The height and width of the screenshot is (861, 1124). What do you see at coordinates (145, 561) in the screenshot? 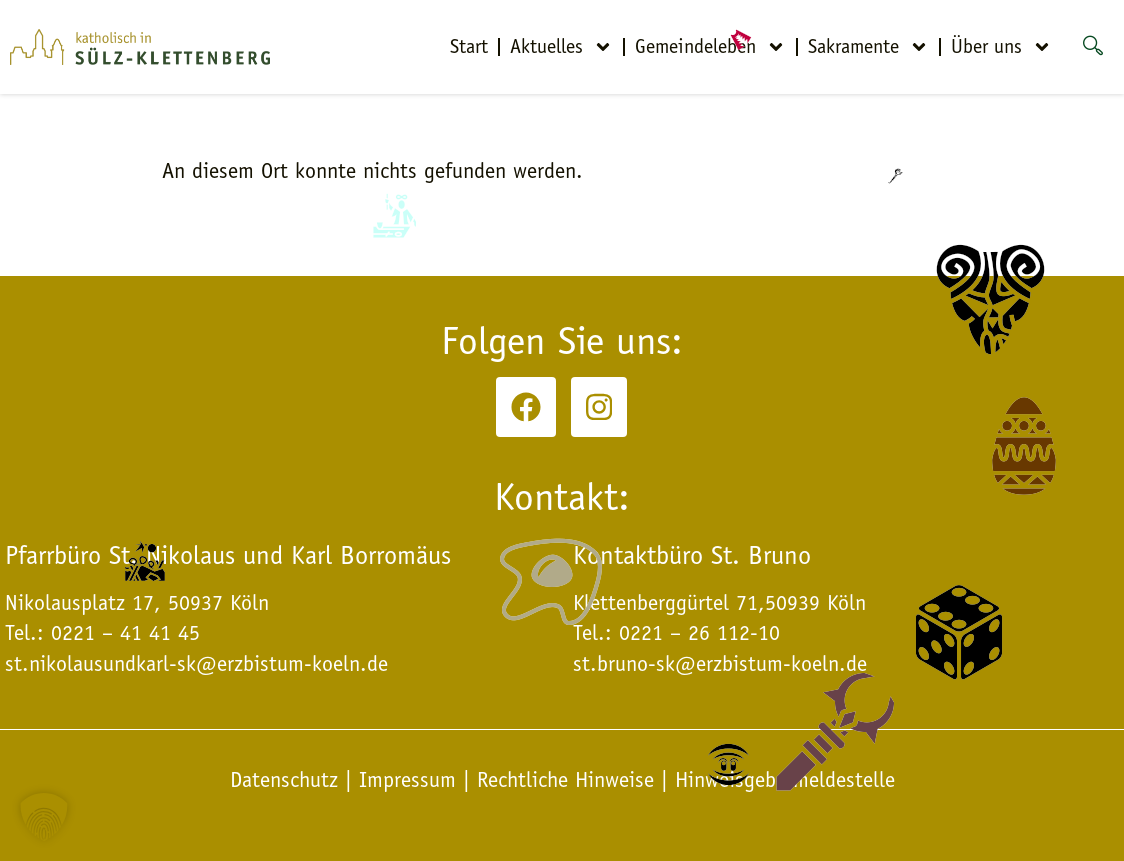
I see `indicates a blocked or restricted area` at bounding box center [145, 561].